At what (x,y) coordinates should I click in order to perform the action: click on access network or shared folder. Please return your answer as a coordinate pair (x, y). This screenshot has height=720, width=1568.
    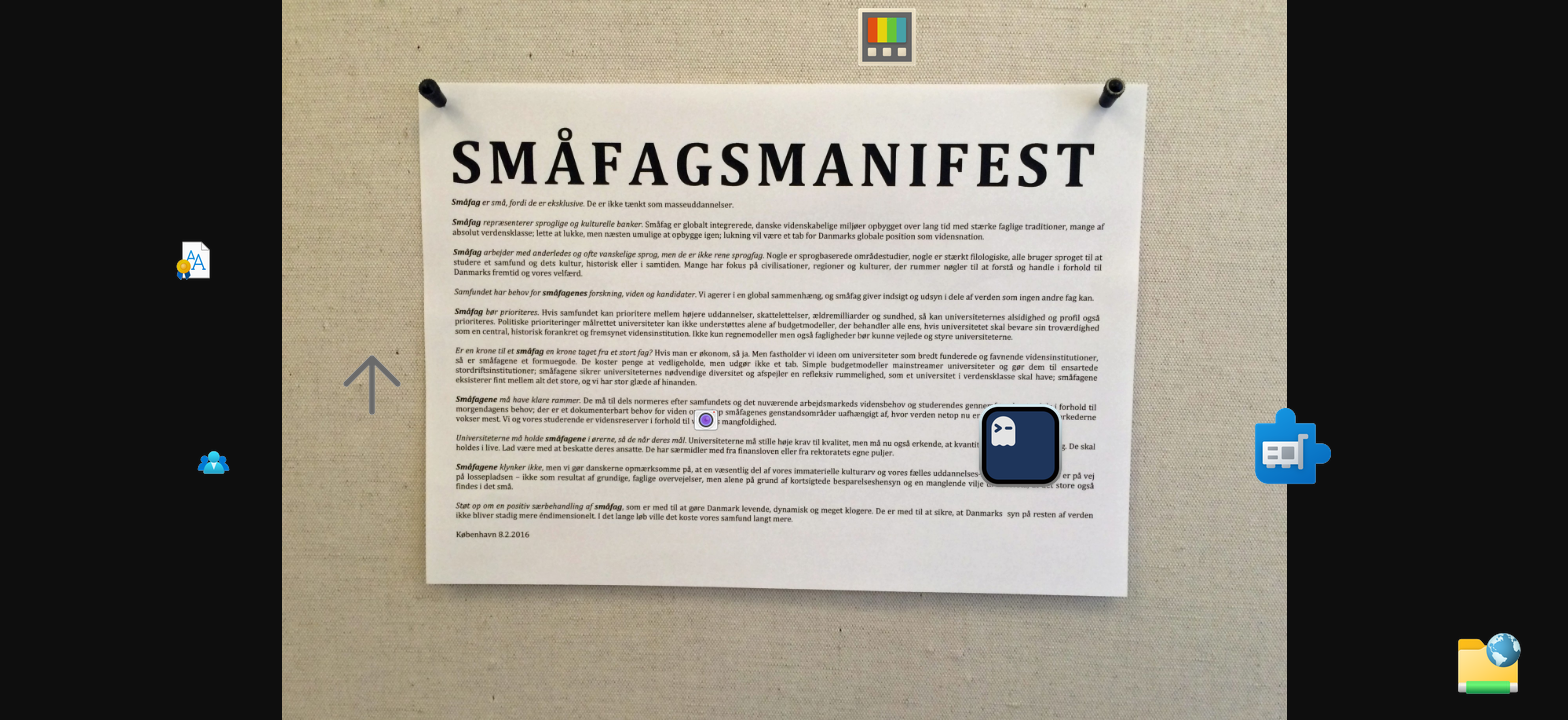
    Looking at the image, I should click on (1488, 664).